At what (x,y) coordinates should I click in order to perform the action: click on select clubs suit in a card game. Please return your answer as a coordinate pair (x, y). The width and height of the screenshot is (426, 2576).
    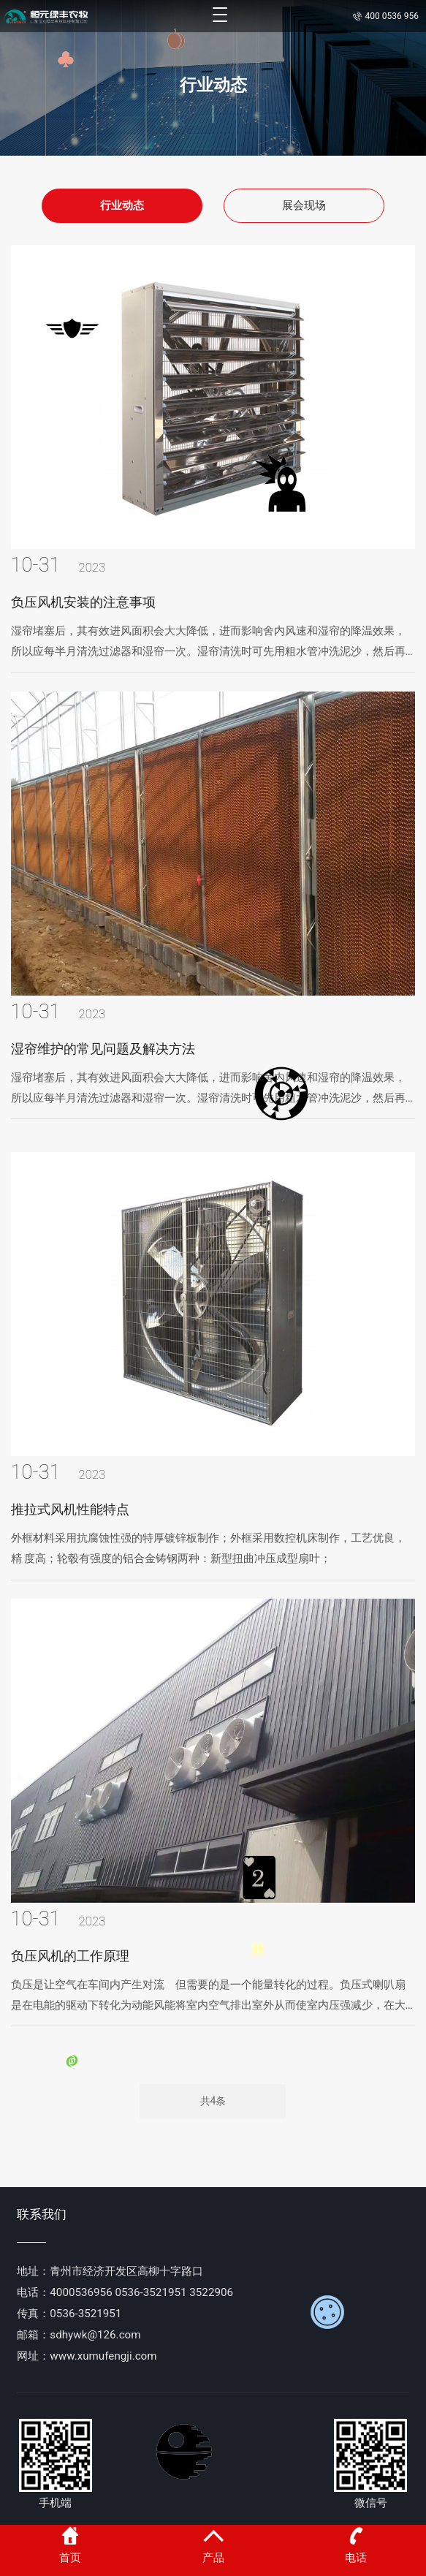
    Looking at the image, I should click on (66, 59).